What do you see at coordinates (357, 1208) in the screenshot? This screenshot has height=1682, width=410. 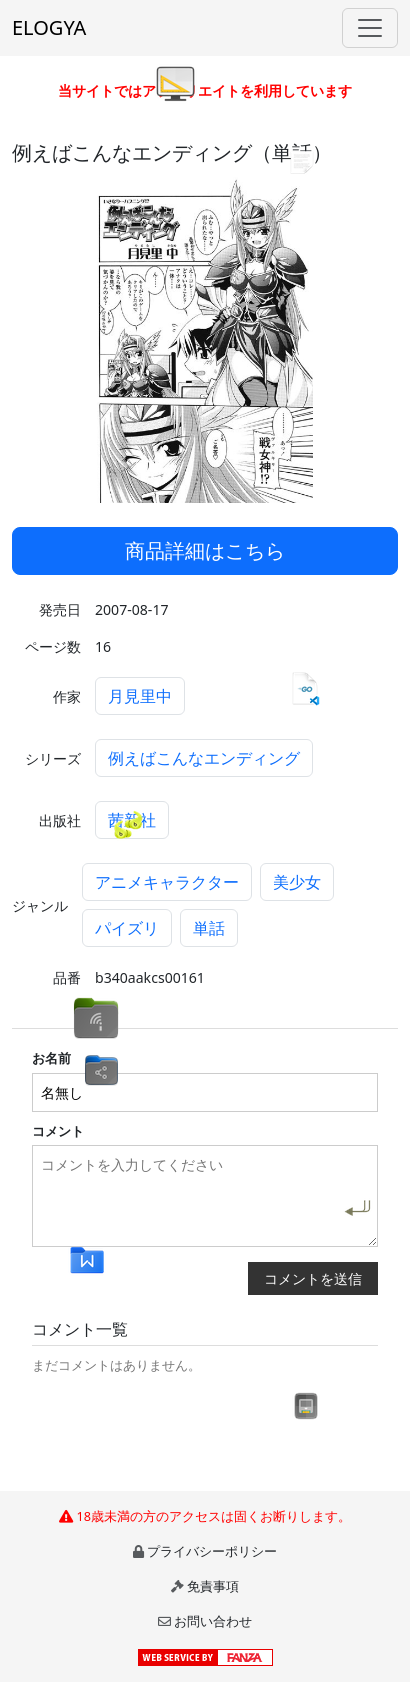 I see `reply to all recipients of an email` at bounding box center [357, 1208].